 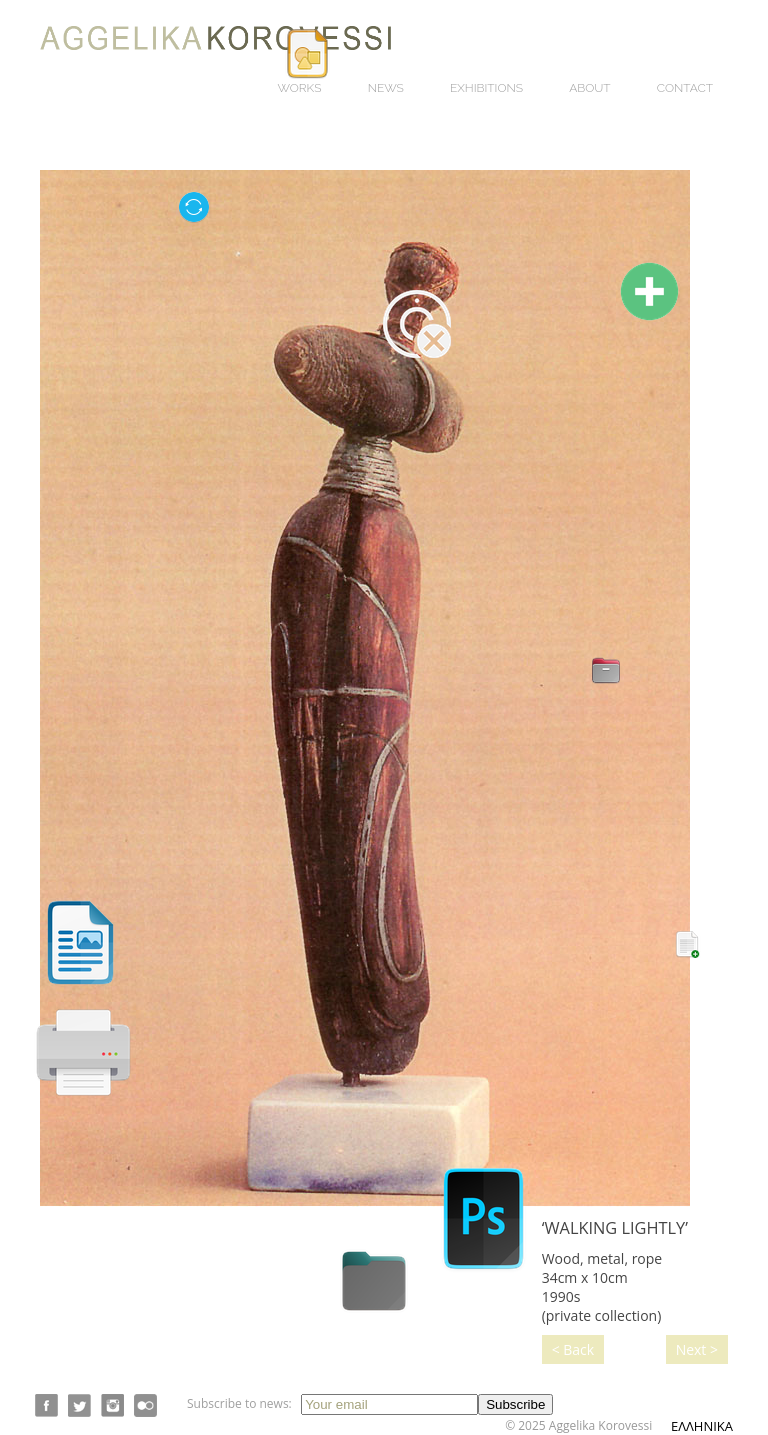 What do you see at coordinates (307, 53) in the screenshot?
I see `a libreoffice draw document file` at bounding box center [307, 53].